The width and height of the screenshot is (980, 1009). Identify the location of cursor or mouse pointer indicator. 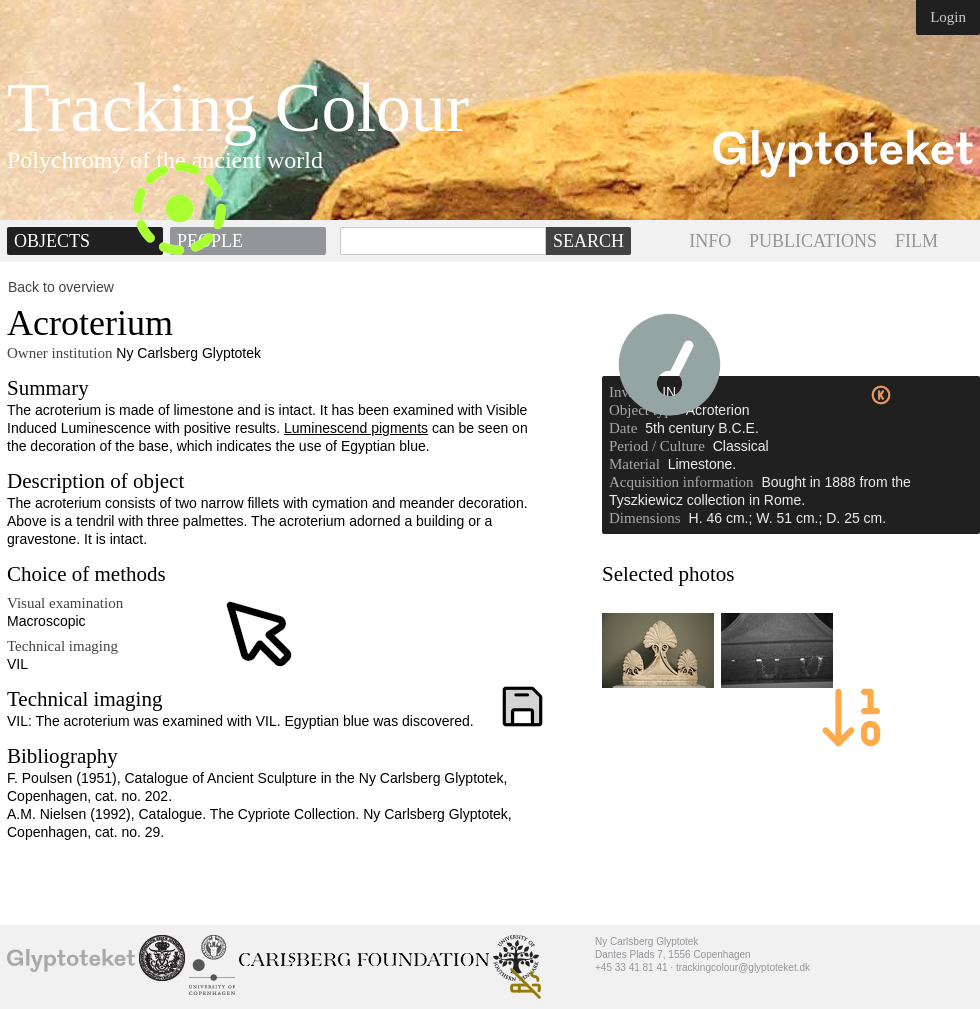
(259, 634).